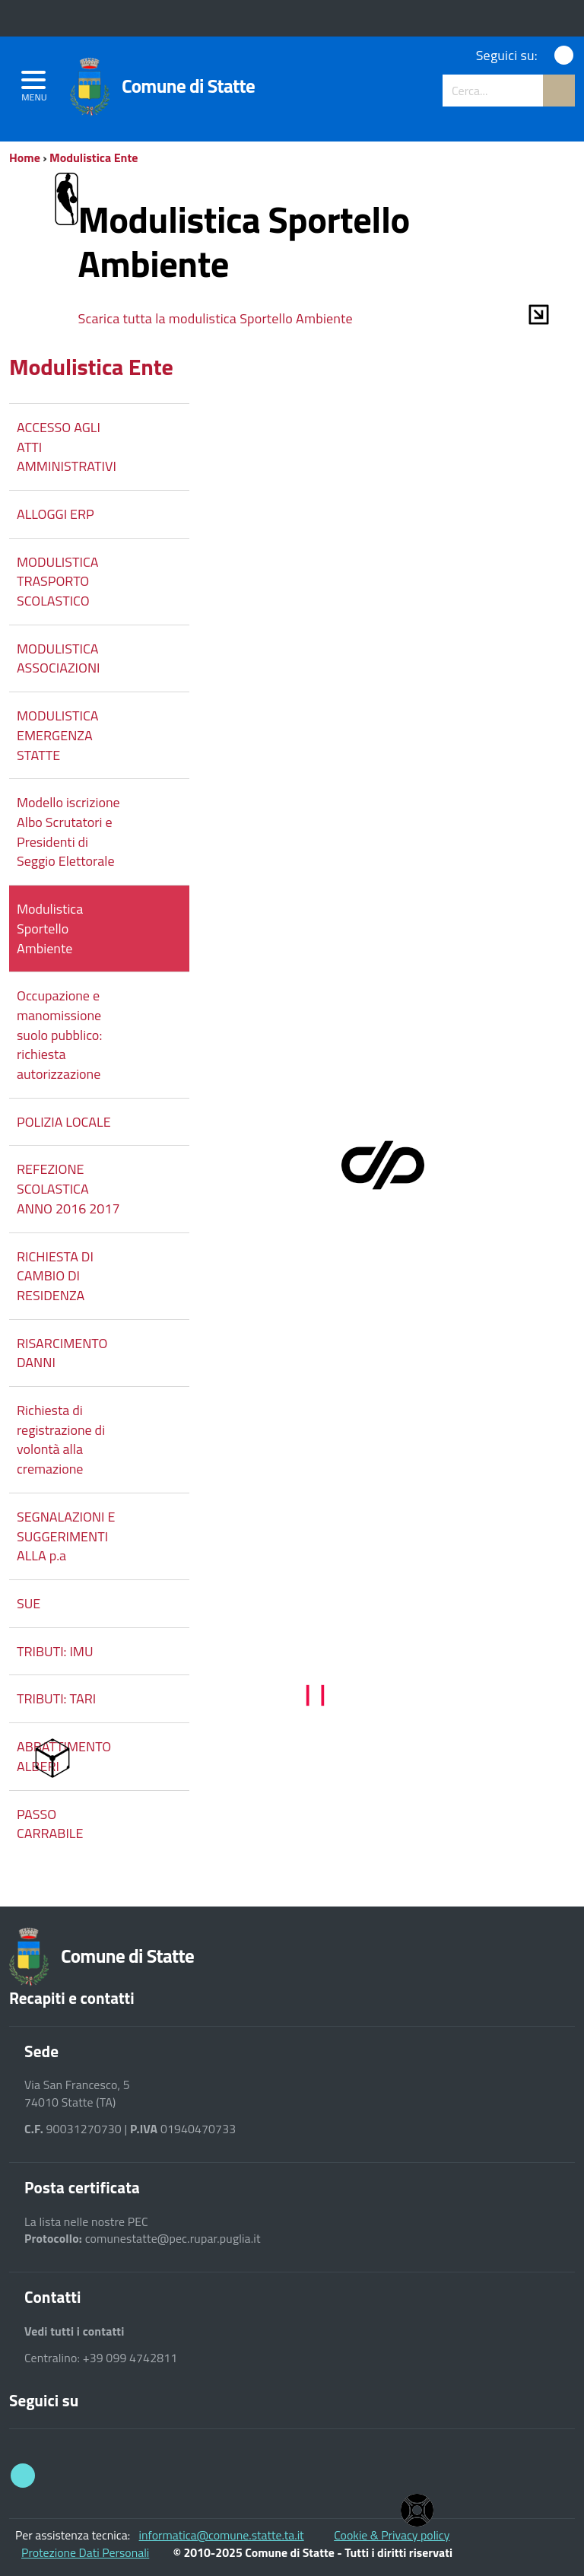 The image size is (584, 2576). Describe the element at coordinates (417, 2510) in the screenshot. I see `open sonarr media management app` at that location.